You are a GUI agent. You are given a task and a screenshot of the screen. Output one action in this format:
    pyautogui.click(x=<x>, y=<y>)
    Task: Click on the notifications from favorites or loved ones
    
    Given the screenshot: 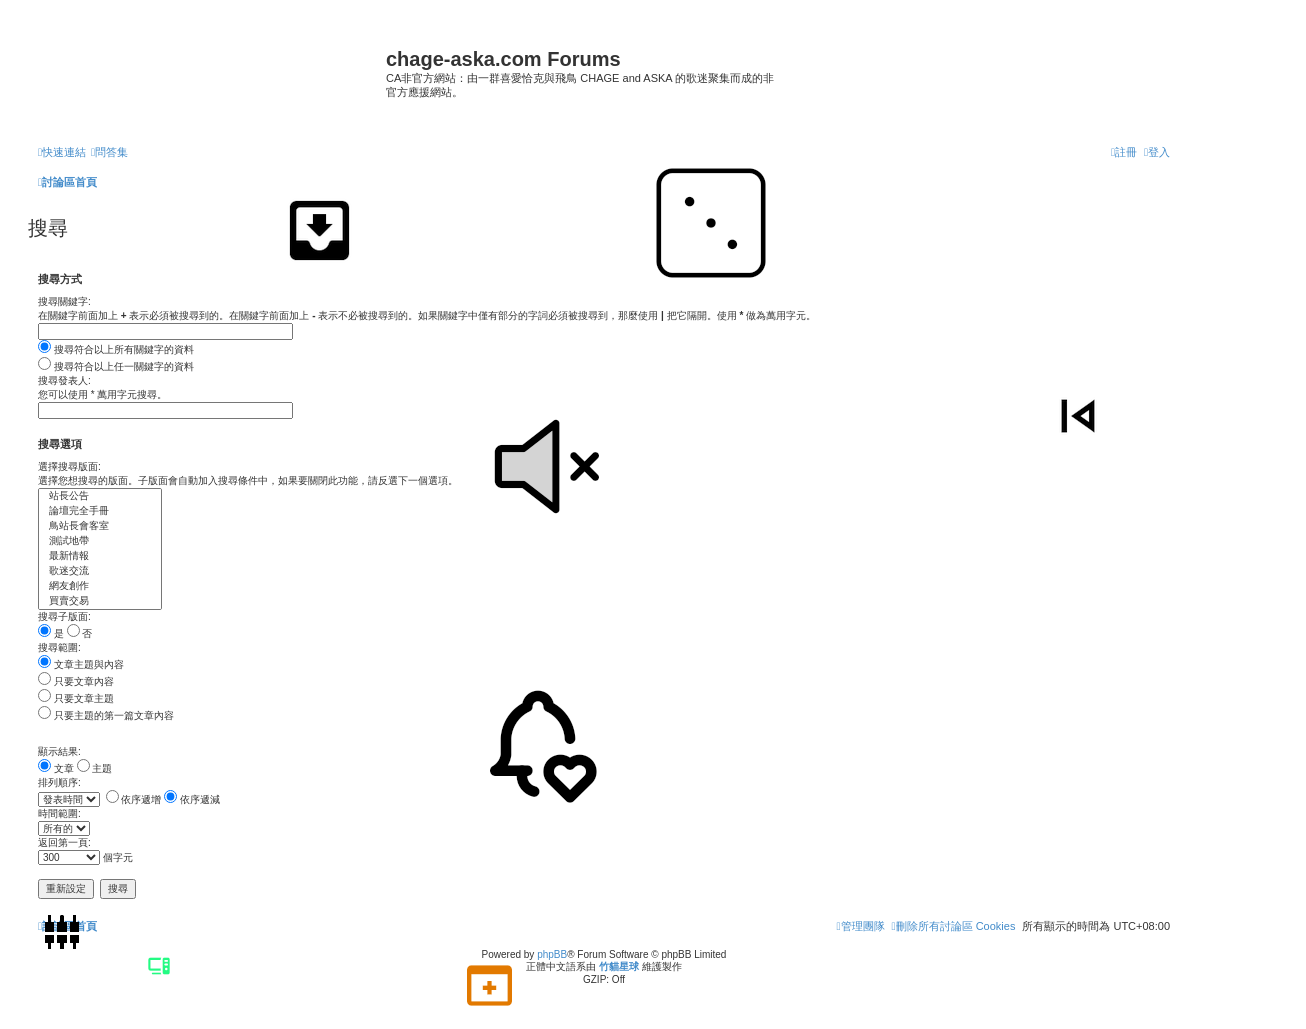 What is the action you would take?
    pyautogui.click(x=538, y=744)
    